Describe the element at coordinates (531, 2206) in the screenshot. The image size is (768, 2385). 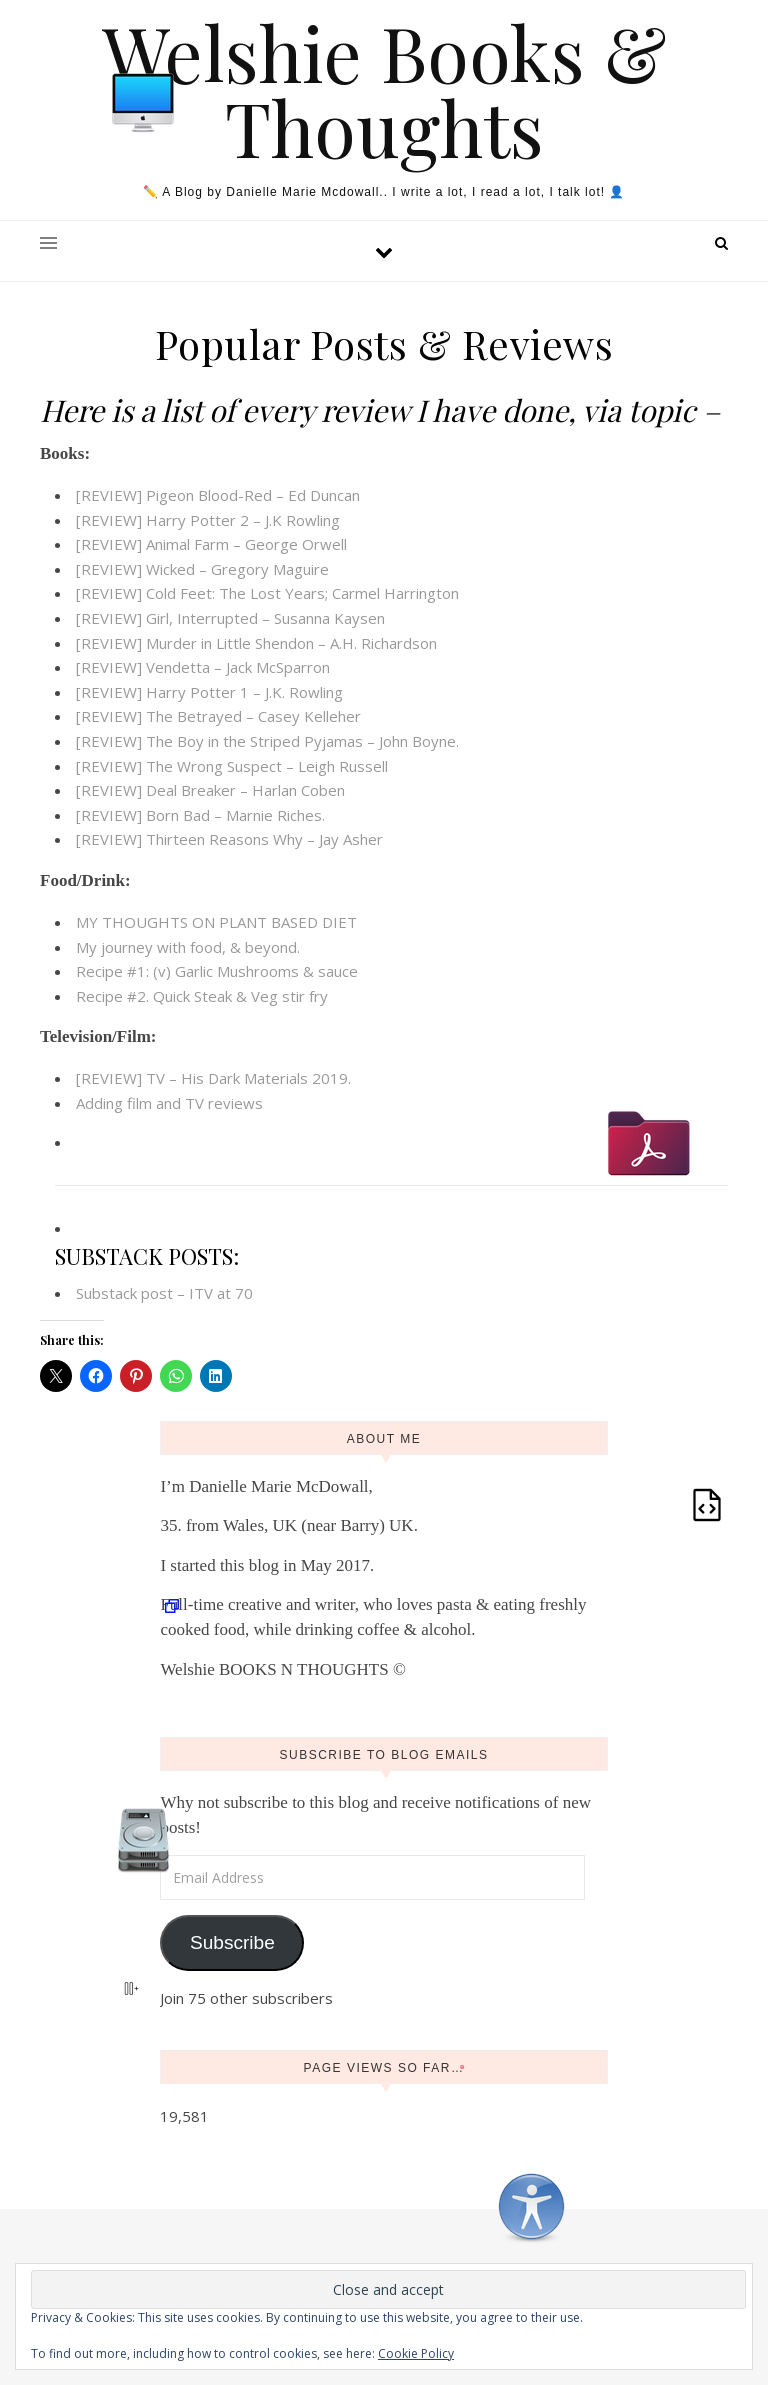
I see `open accessibility settings` at that location.